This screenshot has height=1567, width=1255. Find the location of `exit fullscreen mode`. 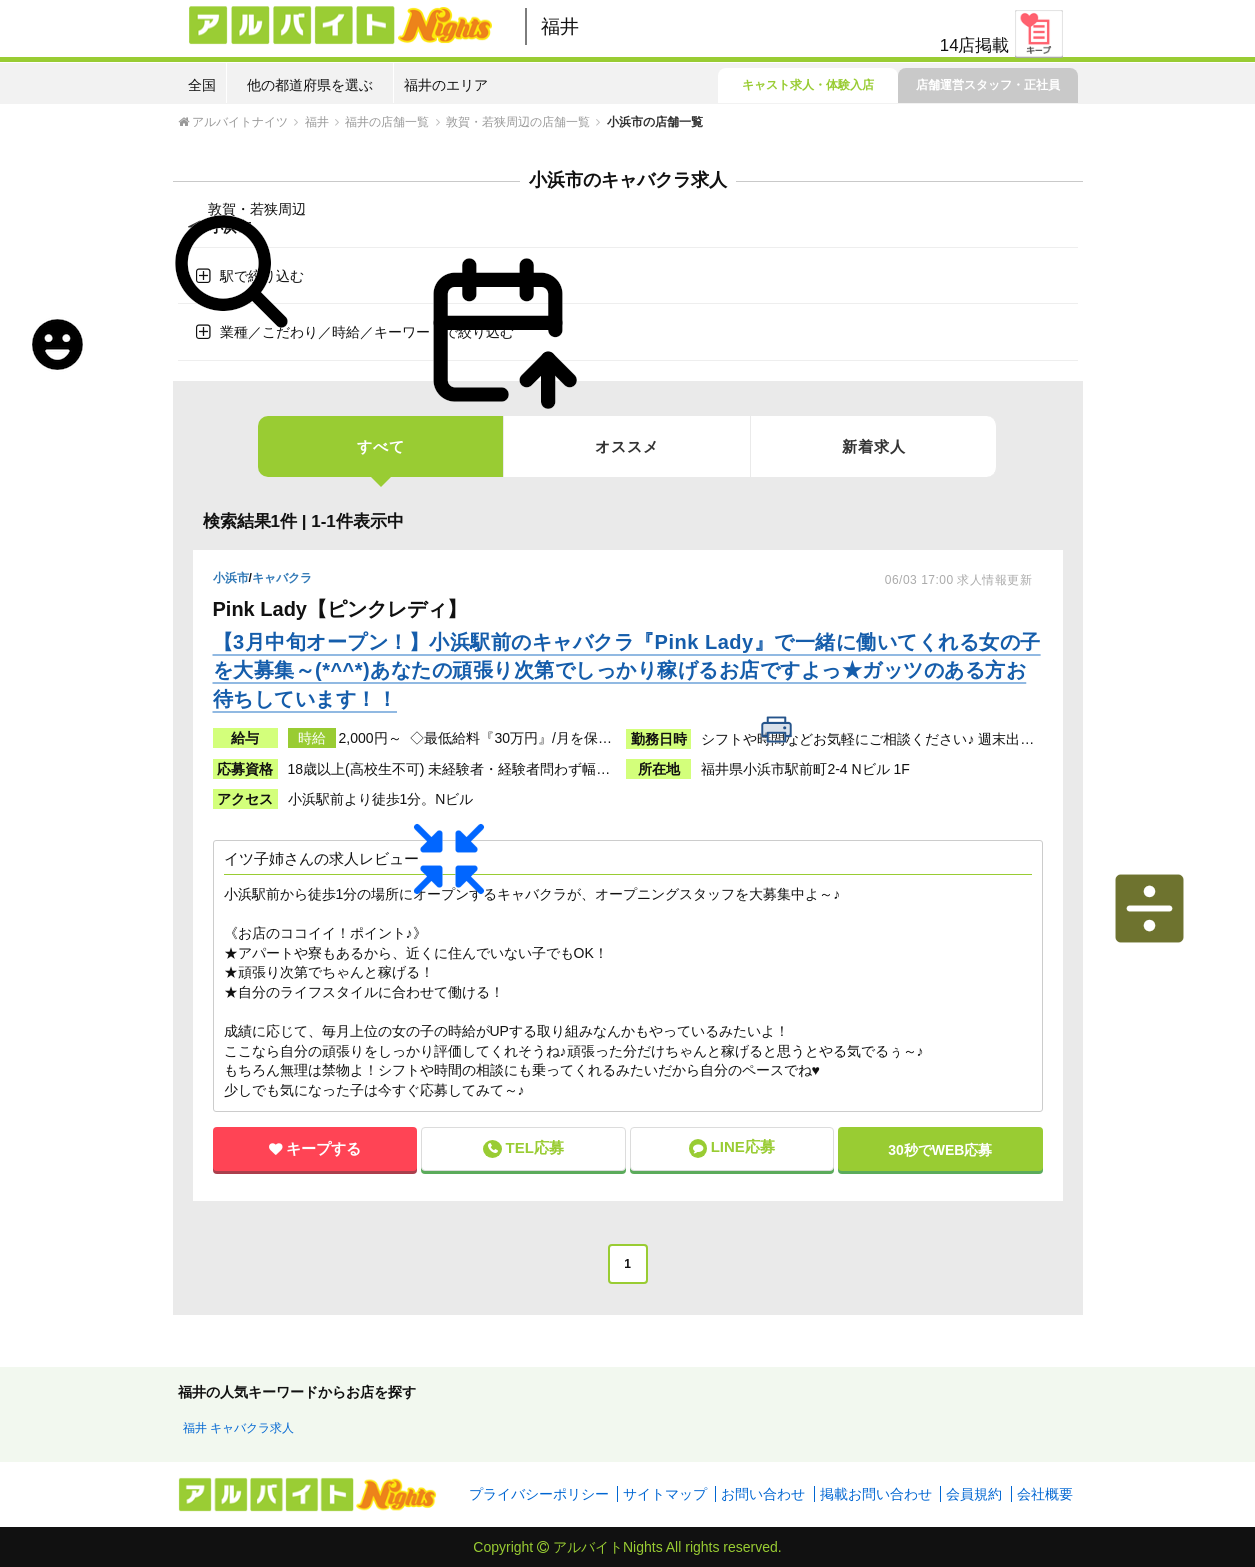

exit fullscreen mode is located at coordinates (449, 859).